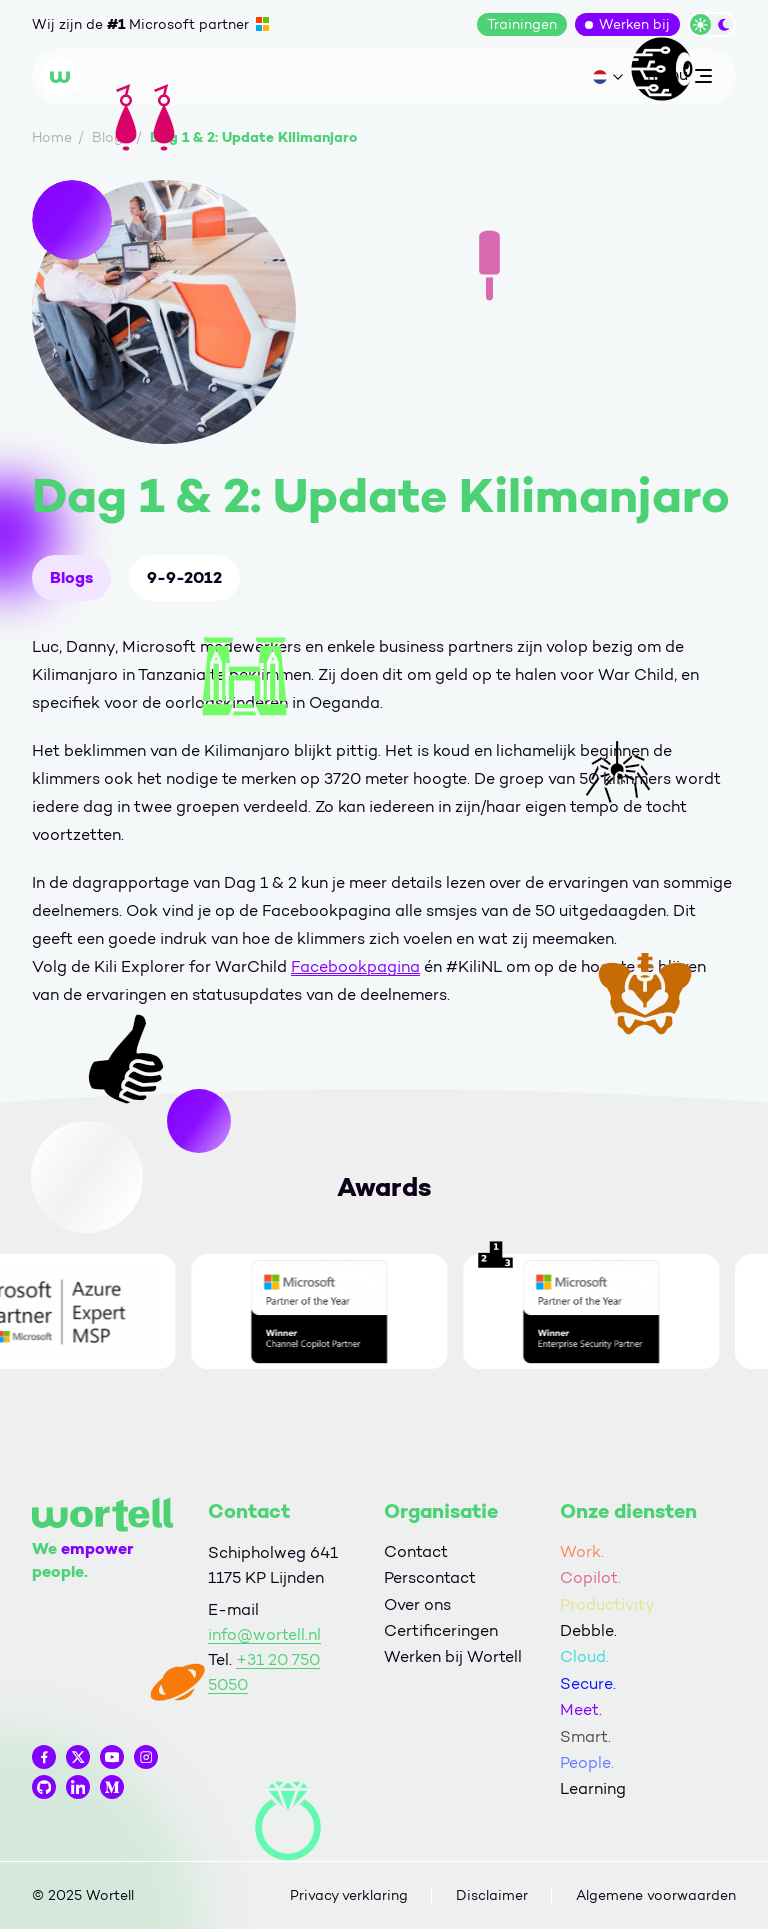  What do you see at coordinates (178, 1683) in the screenshot?
I see `access space or astronomy-themed content` at bounding box center [178, 1683].